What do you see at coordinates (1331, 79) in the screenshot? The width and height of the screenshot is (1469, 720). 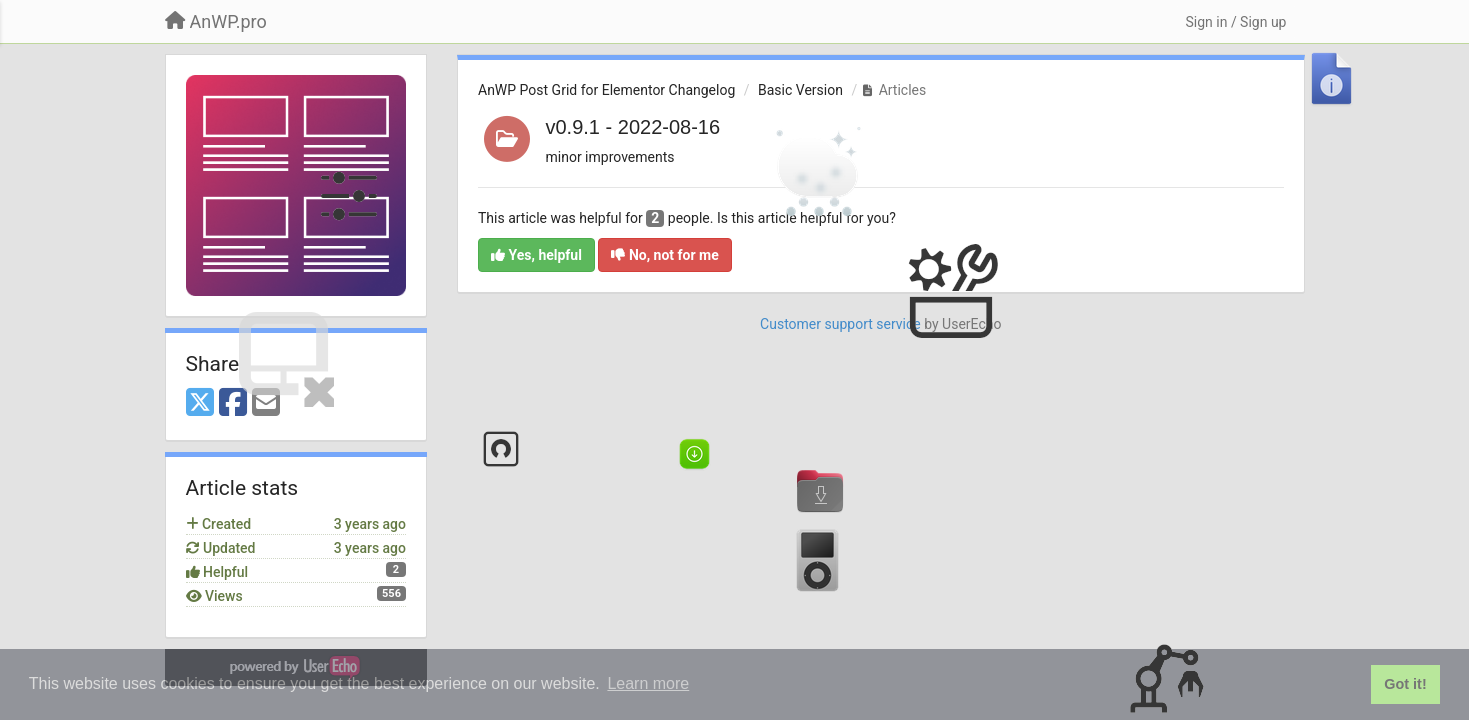 I see `view file details or properties` at bounding box center [1331, 79].